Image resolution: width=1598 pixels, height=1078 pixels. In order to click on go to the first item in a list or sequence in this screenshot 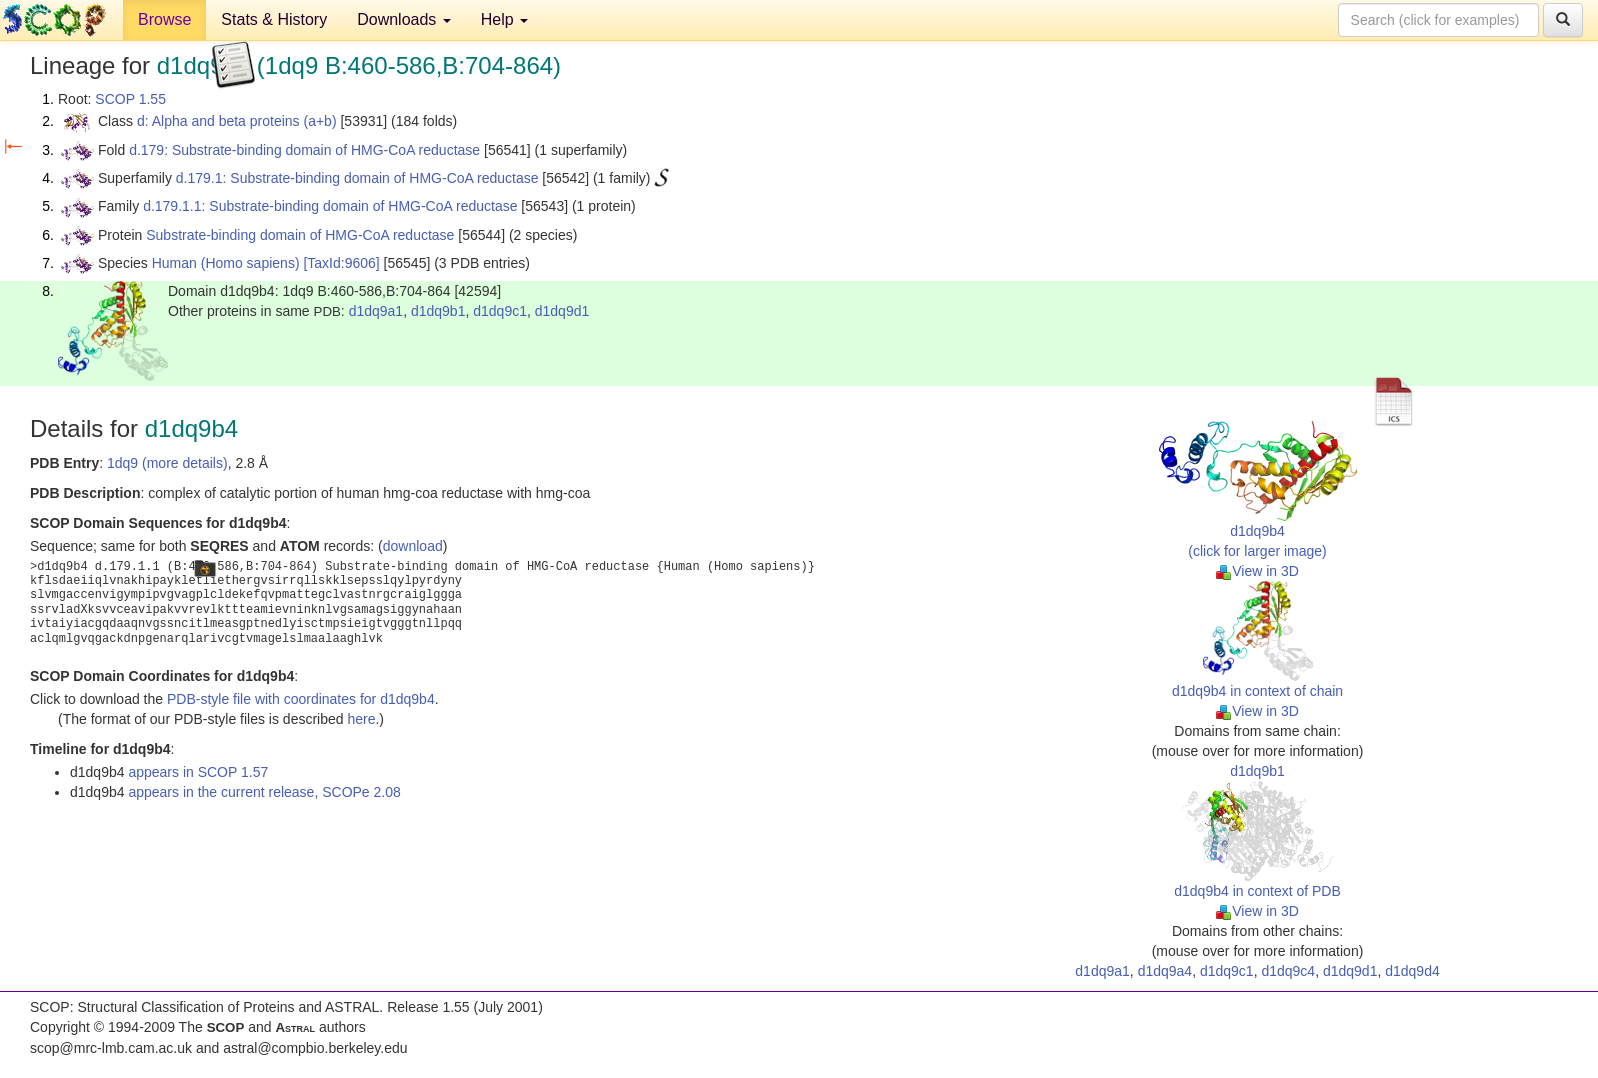, I will do `click(13, 146)`.